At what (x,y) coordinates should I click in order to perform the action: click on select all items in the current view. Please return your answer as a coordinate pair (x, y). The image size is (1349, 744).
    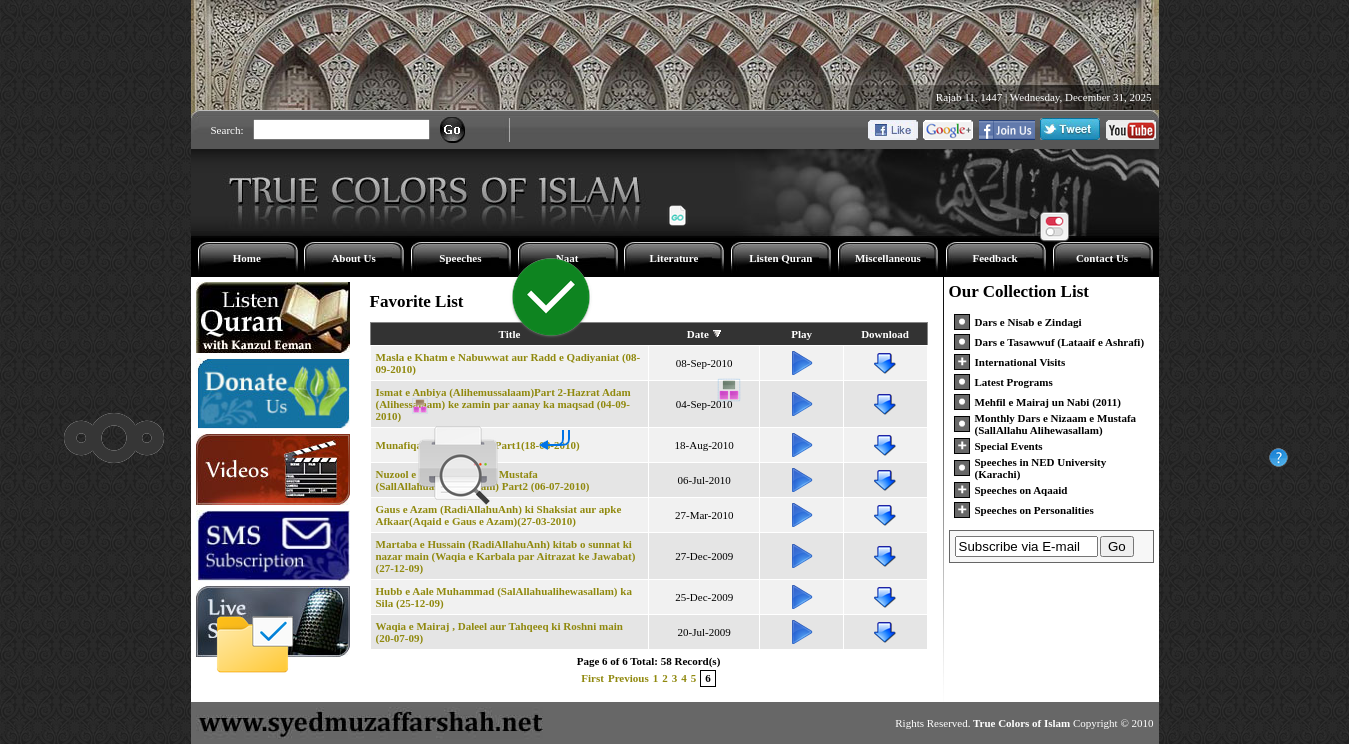
    Looking at the image, I should click on (729, 390).